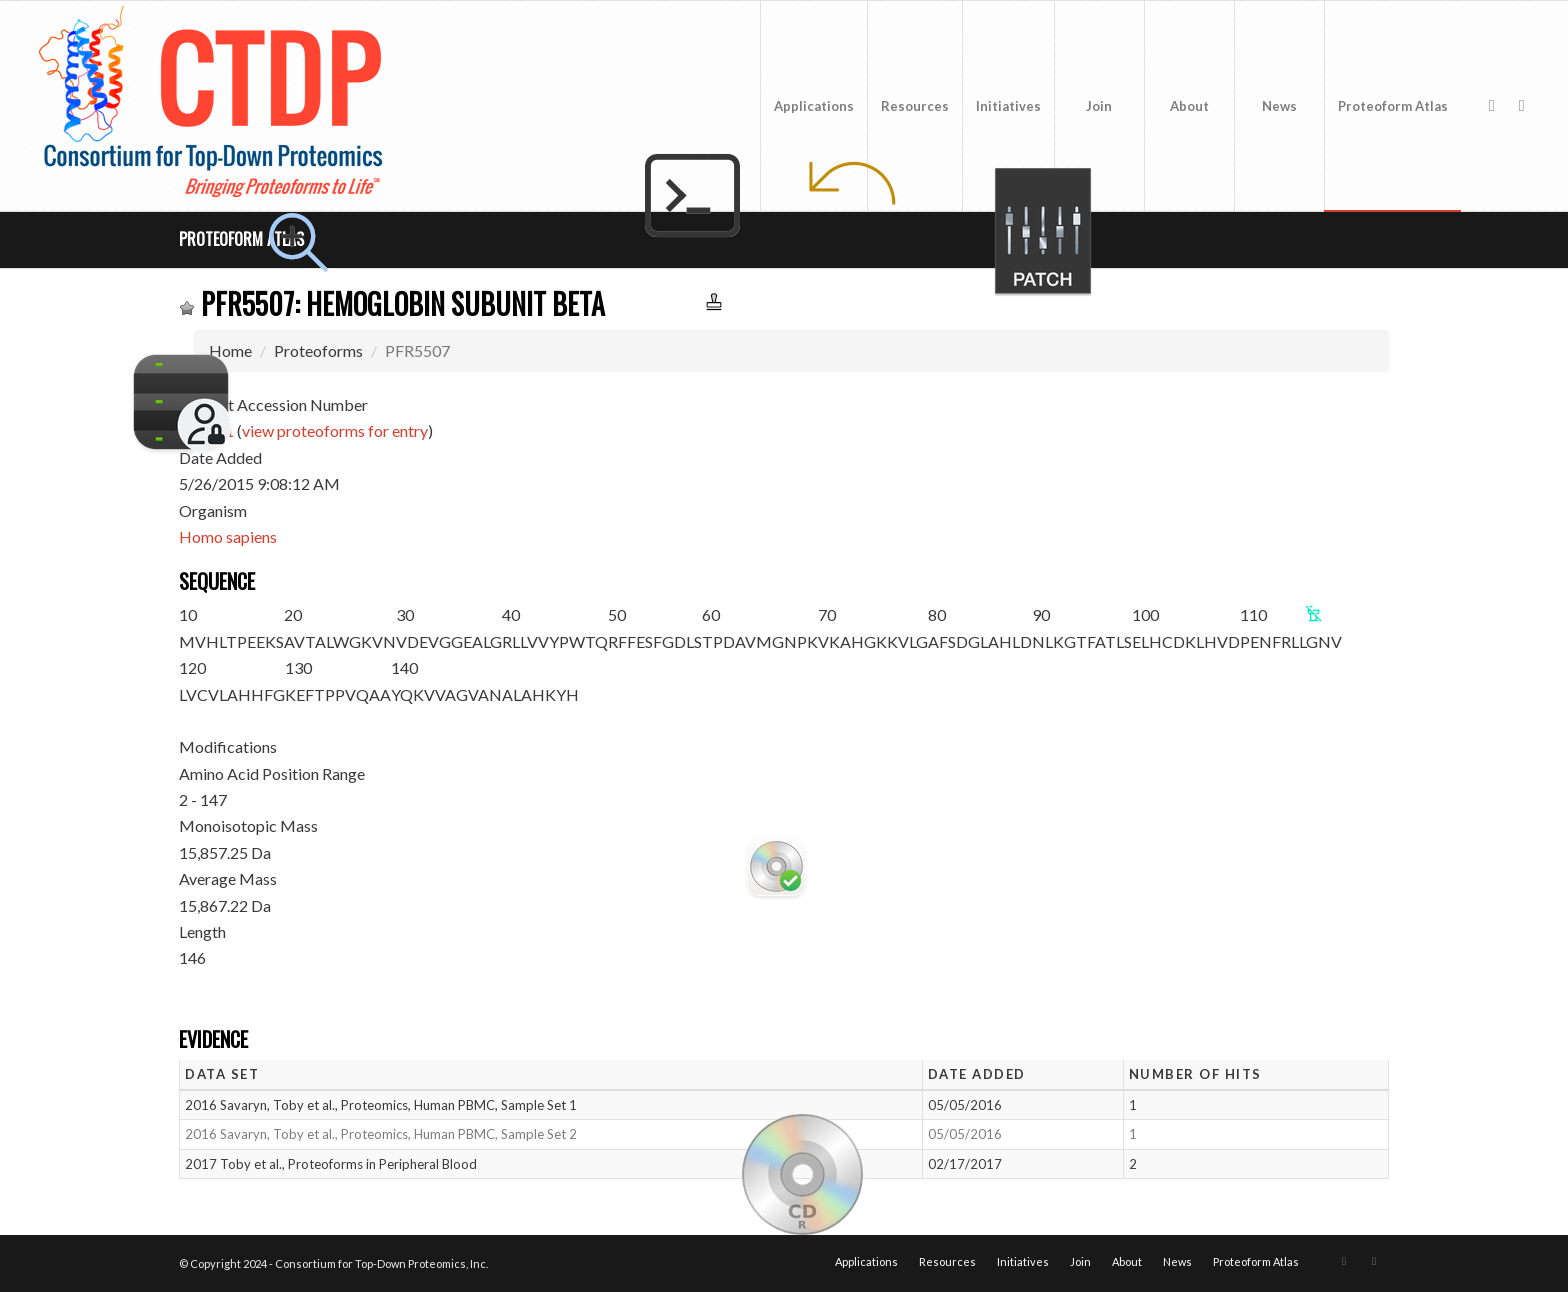  What do you see at coordinates (776, 866) in the screenshot?
I see `optical drive verified and ready` at bounding box center [776, 866].